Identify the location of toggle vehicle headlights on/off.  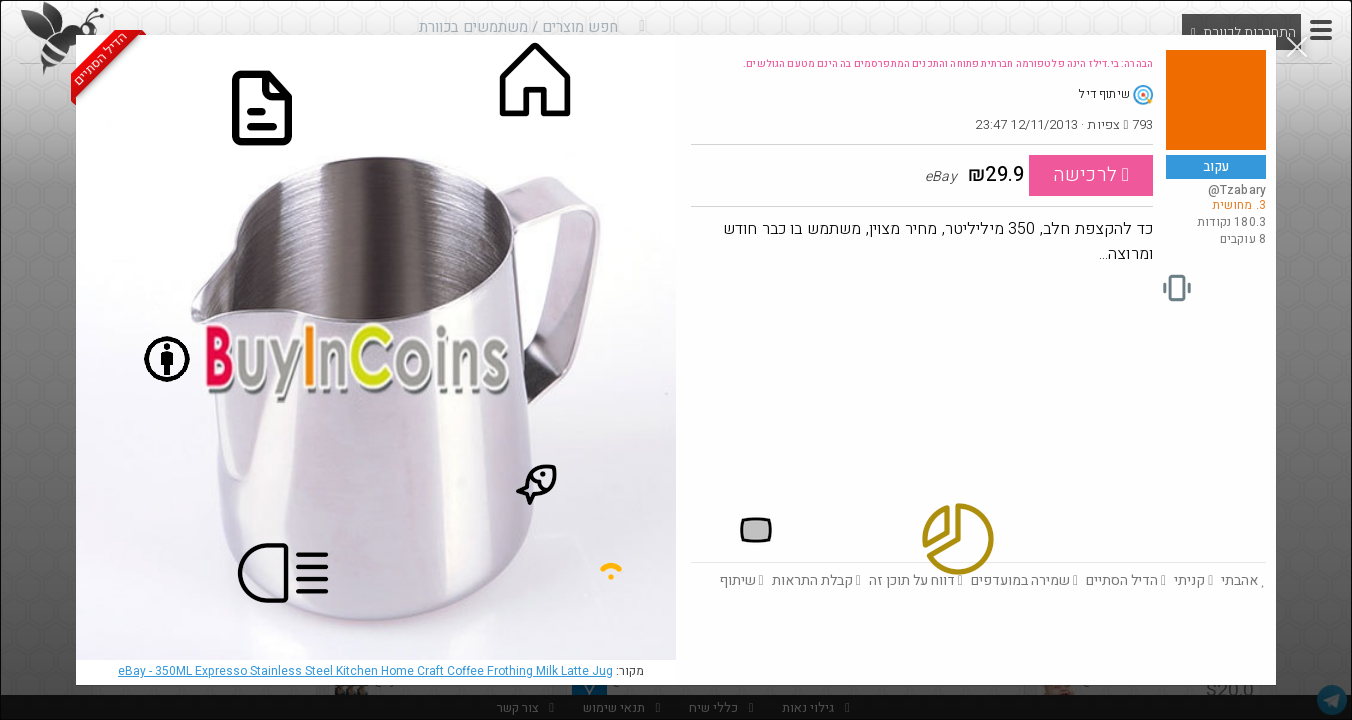
(283, 573).